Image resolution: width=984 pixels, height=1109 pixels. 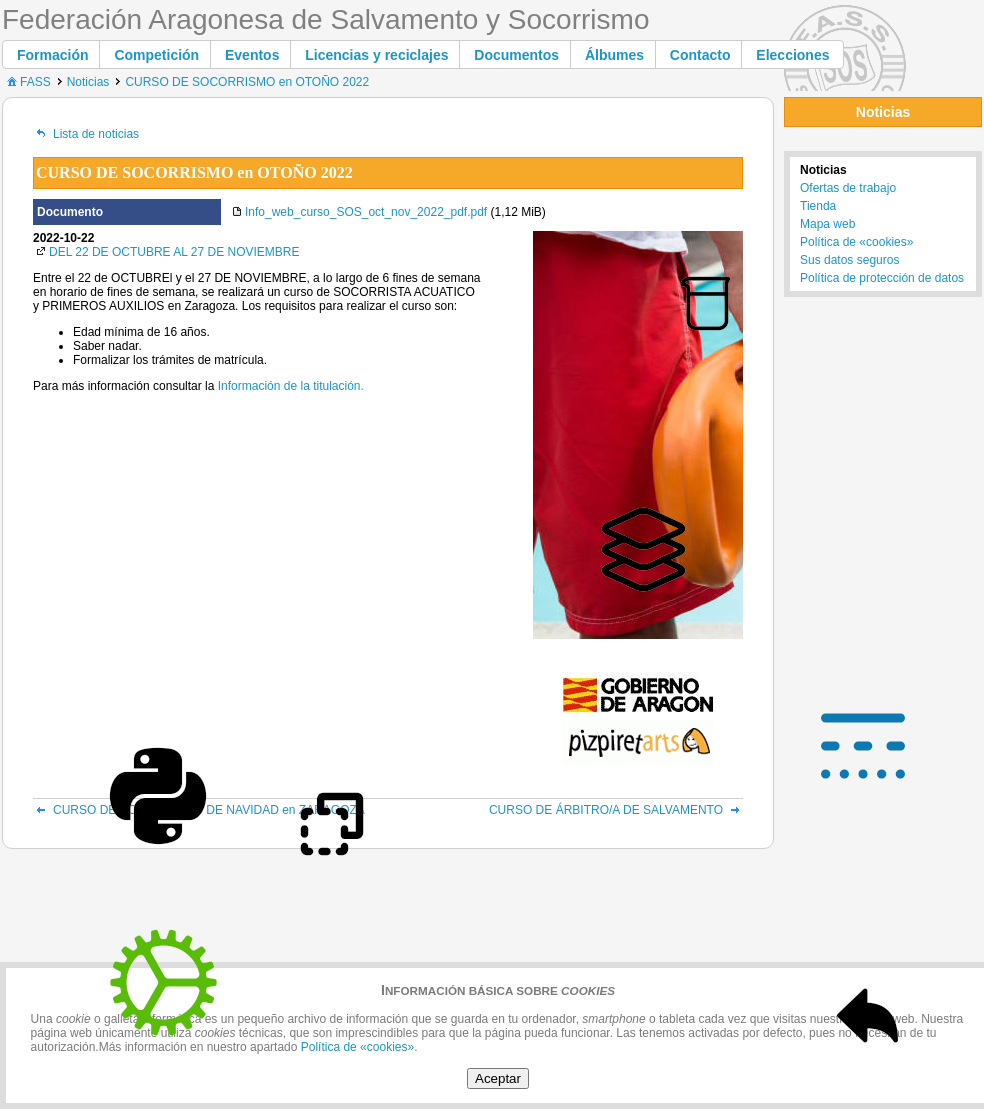 What do you see at coordinates (643, 549) in the screenshot?
I see `toggle layer visibility in an editor` at bounding box center [643, 549].